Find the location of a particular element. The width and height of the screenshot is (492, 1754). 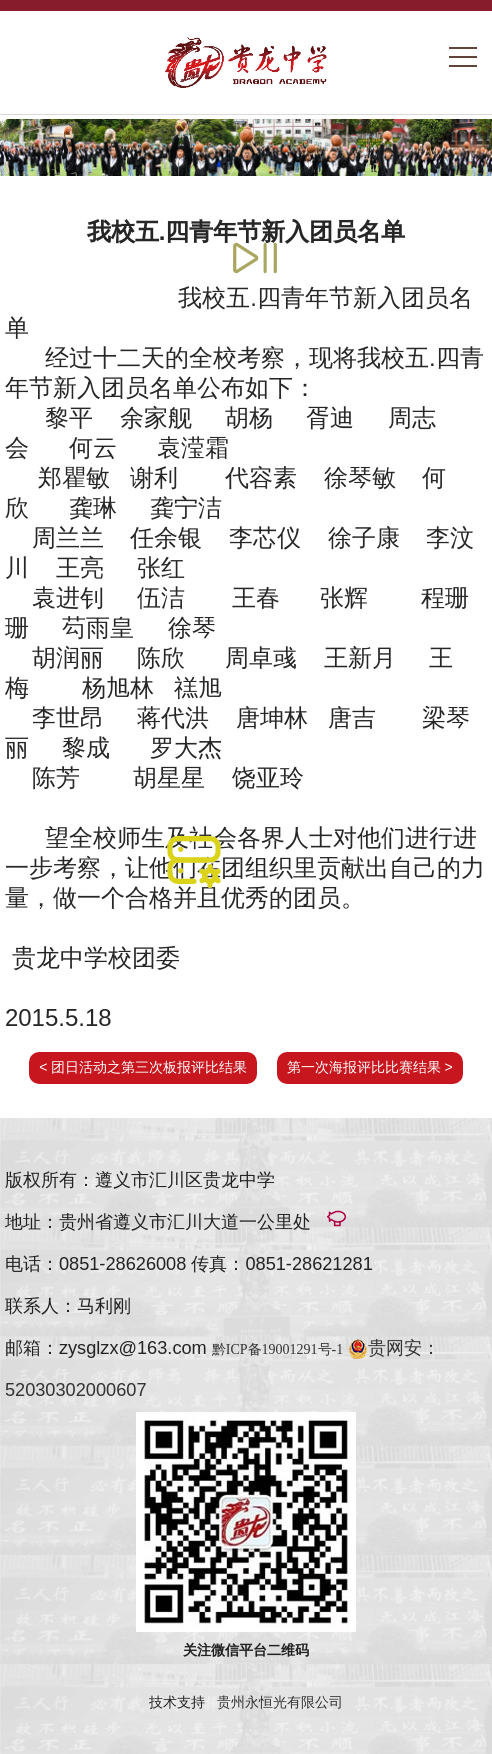

toggle between play and pause for media playback is located at coordinates (255, 258).